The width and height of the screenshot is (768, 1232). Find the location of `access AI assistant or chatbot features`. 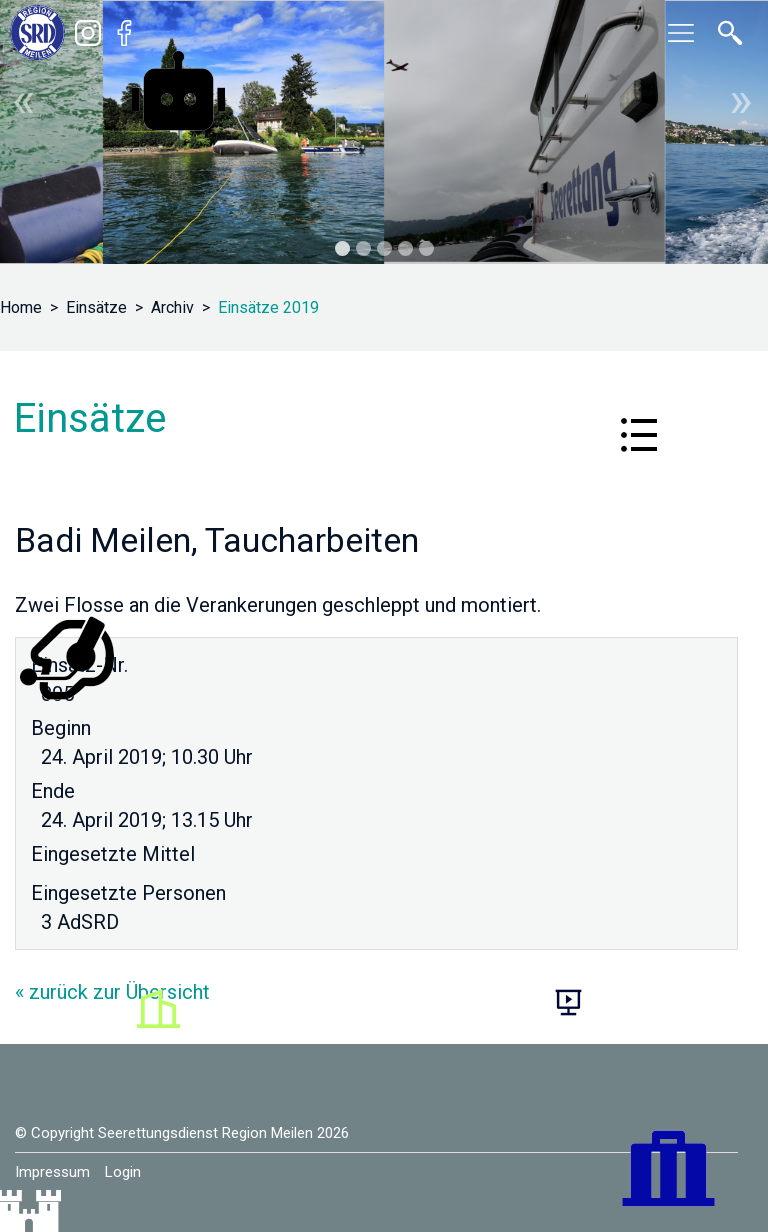

access AI assistant or chatbot features is located at coordinates (178, 95).